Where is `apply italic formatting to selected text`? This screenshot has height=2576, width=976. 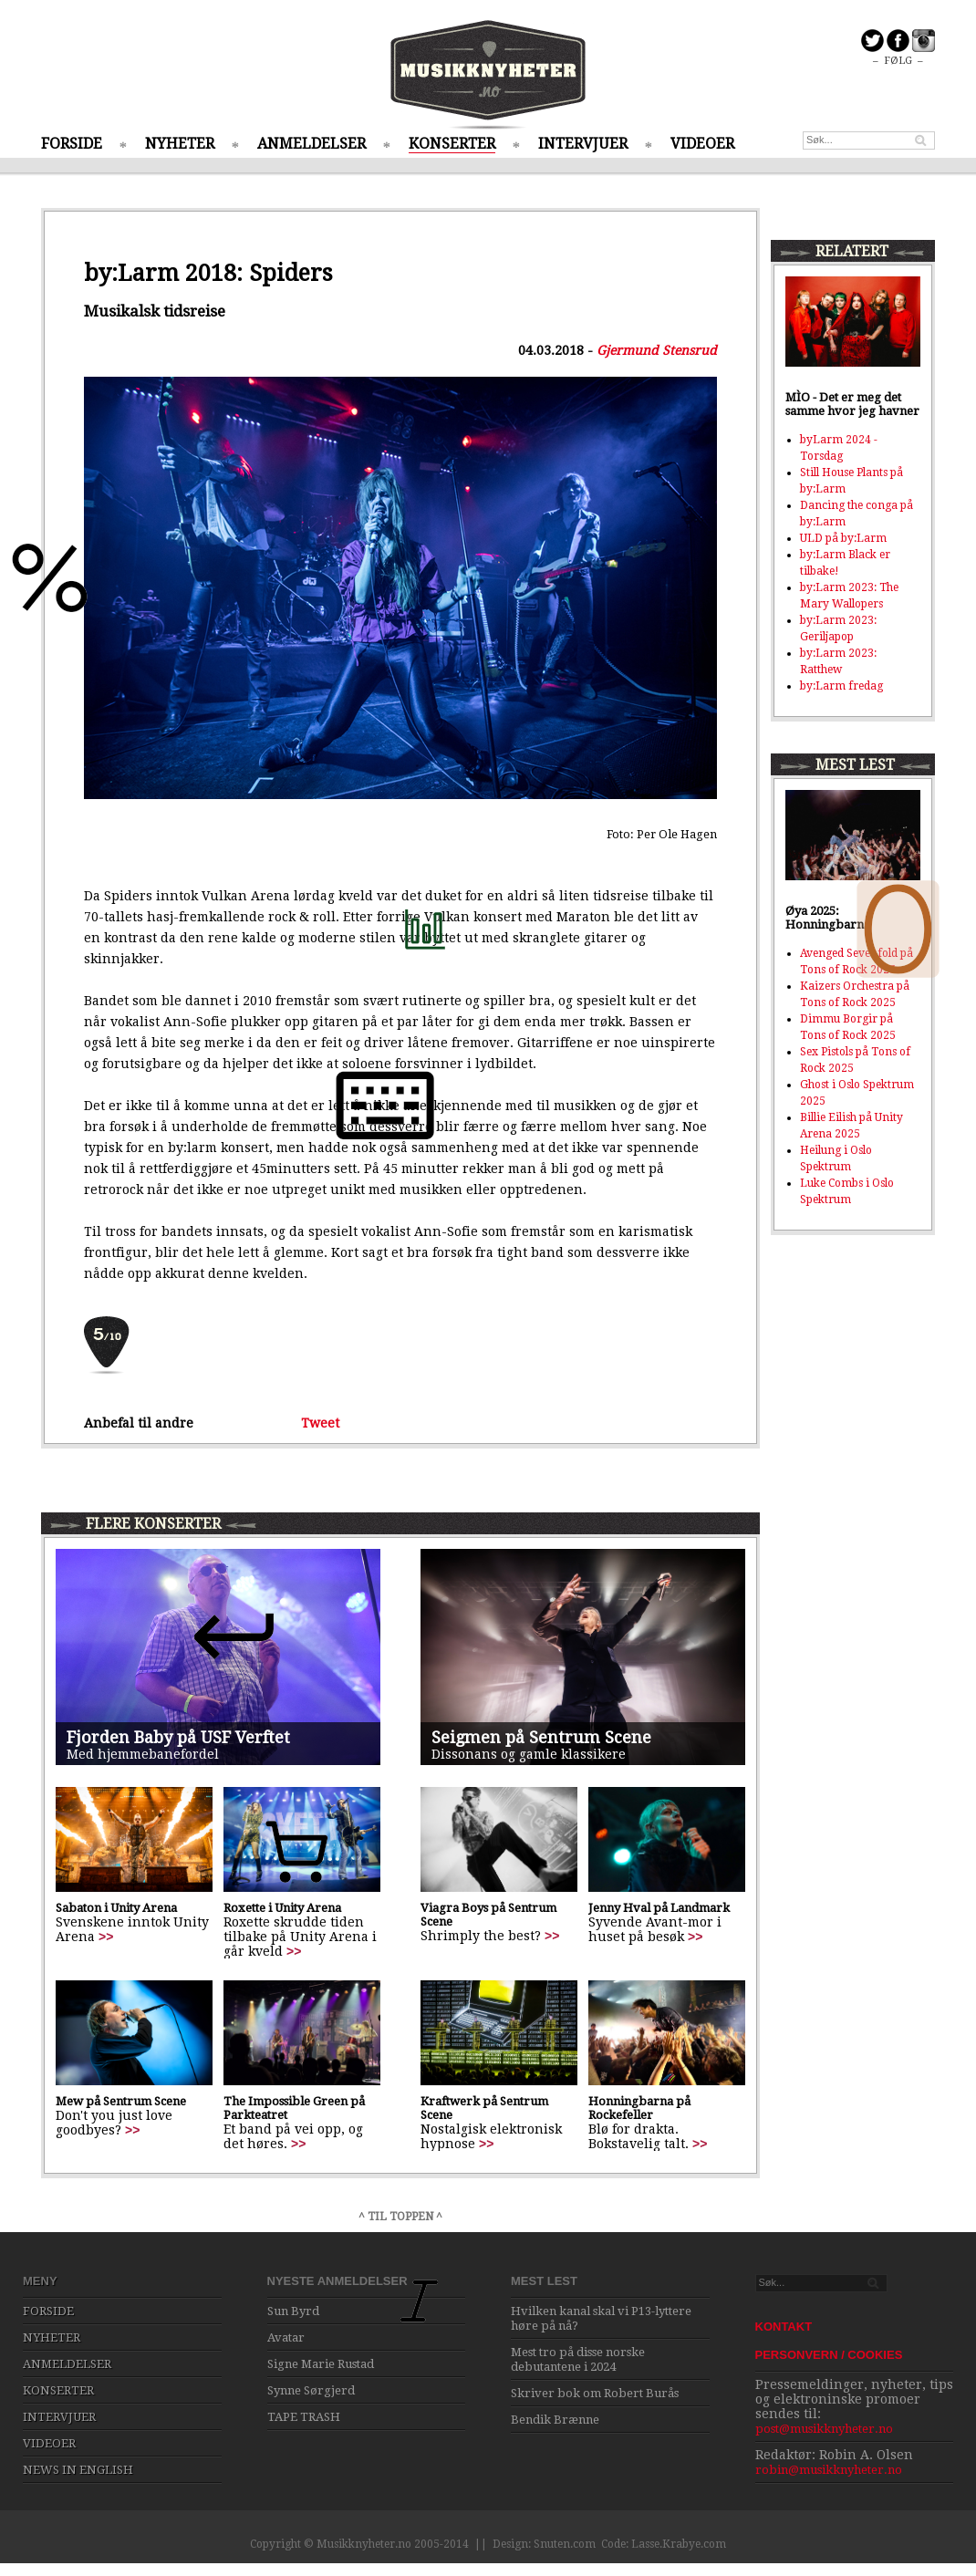 apply italic formatting to selected text is located at coordinates (419, 2301).